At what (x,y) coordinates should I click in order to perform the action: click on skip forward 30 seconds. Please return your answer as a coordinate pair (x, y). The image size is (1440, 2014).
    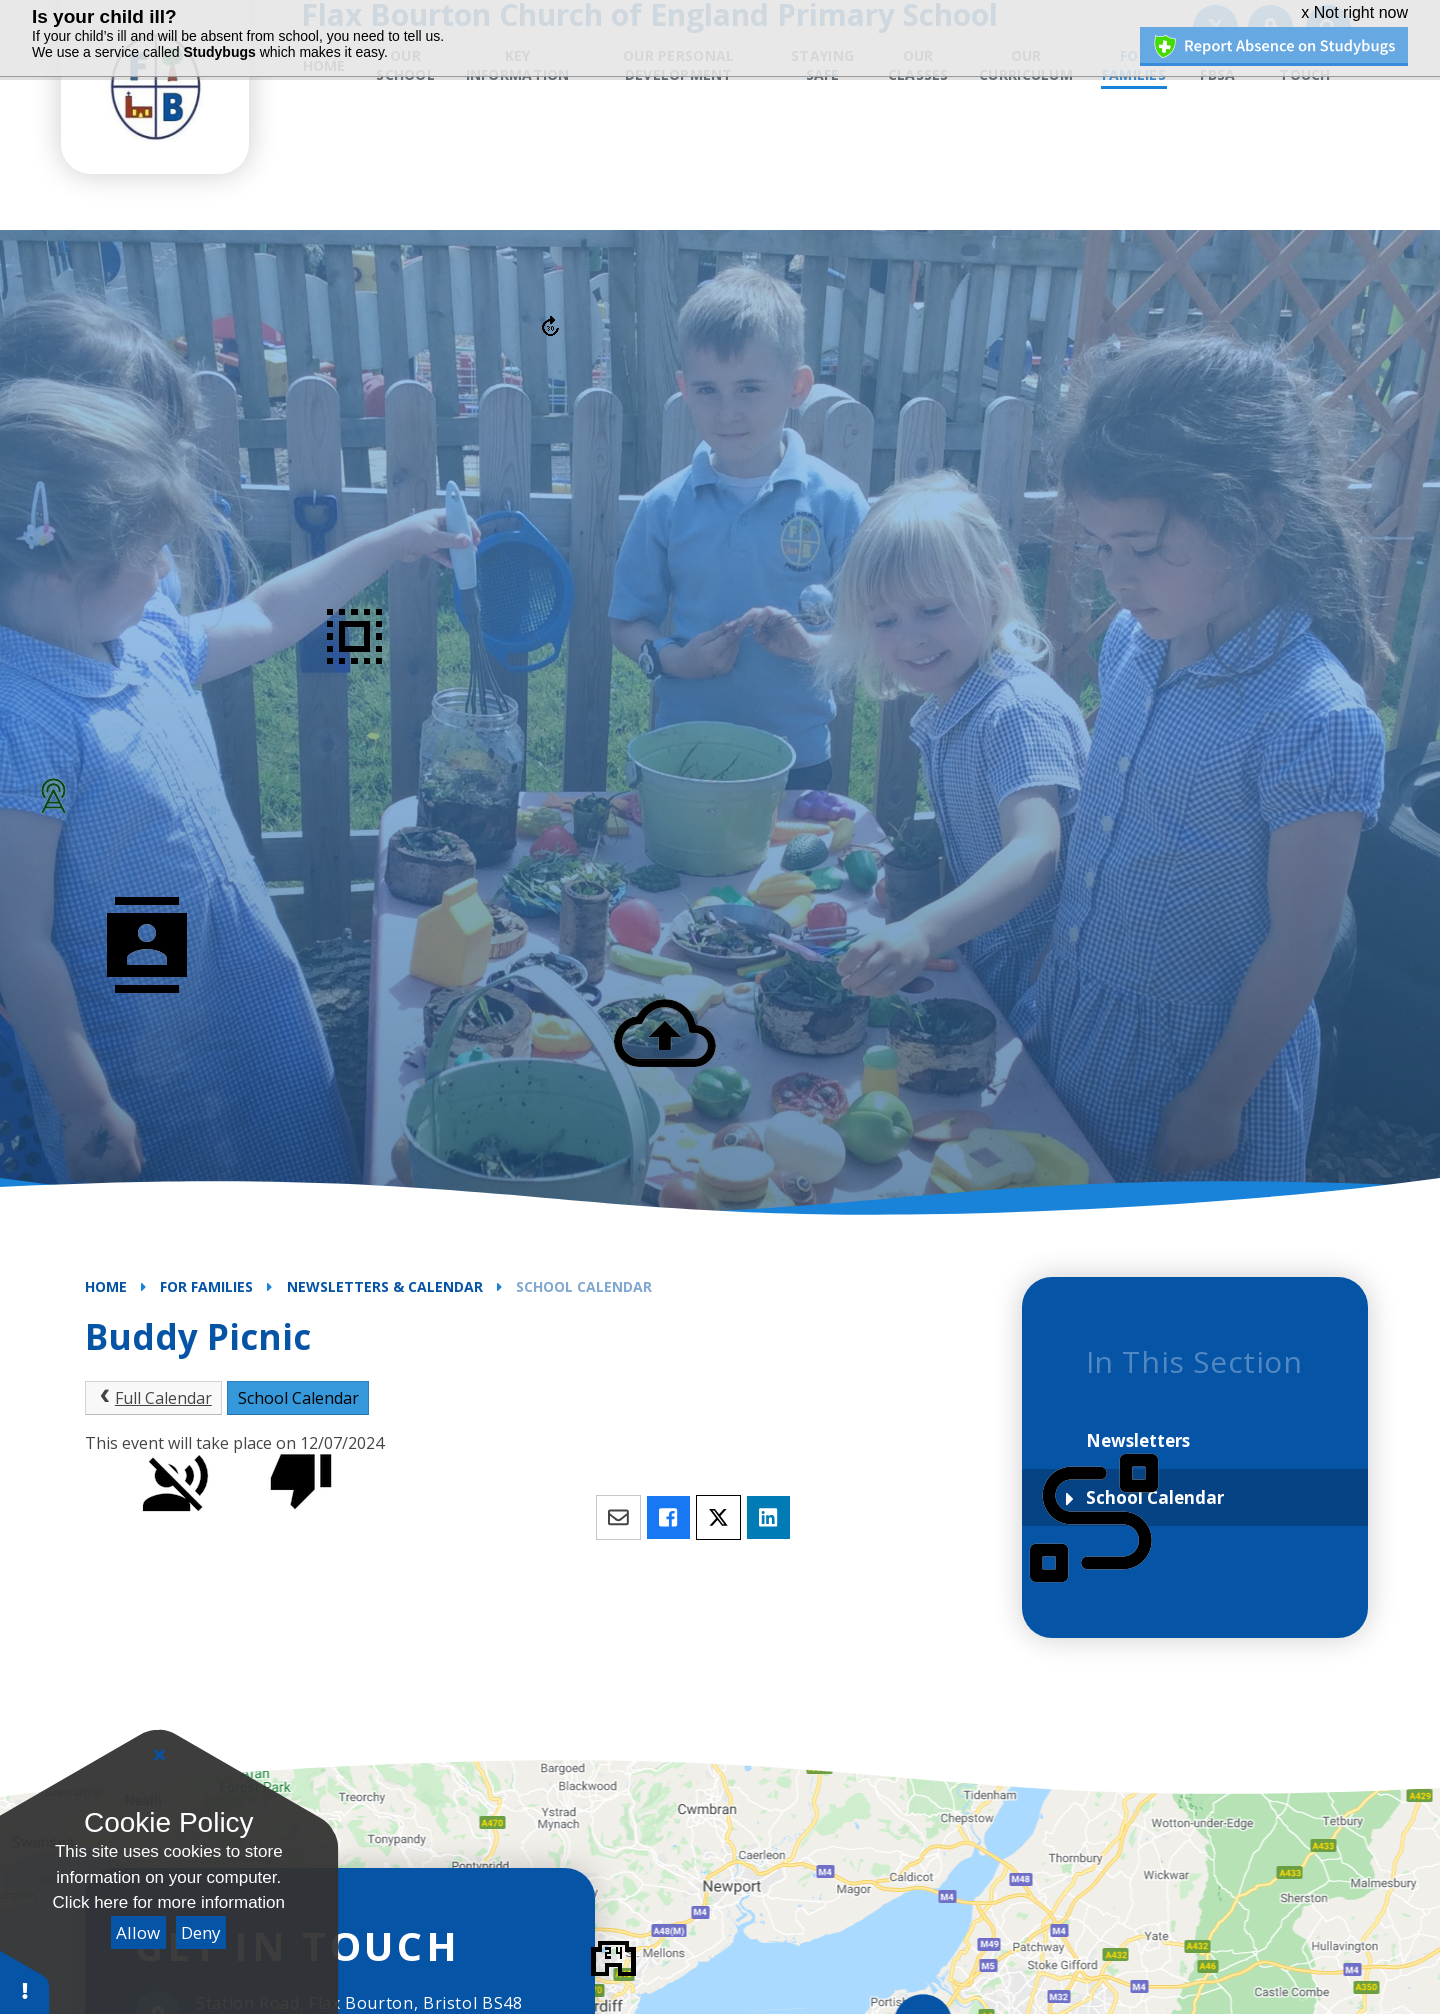
    Looking at the image, I should click on (550, 326).